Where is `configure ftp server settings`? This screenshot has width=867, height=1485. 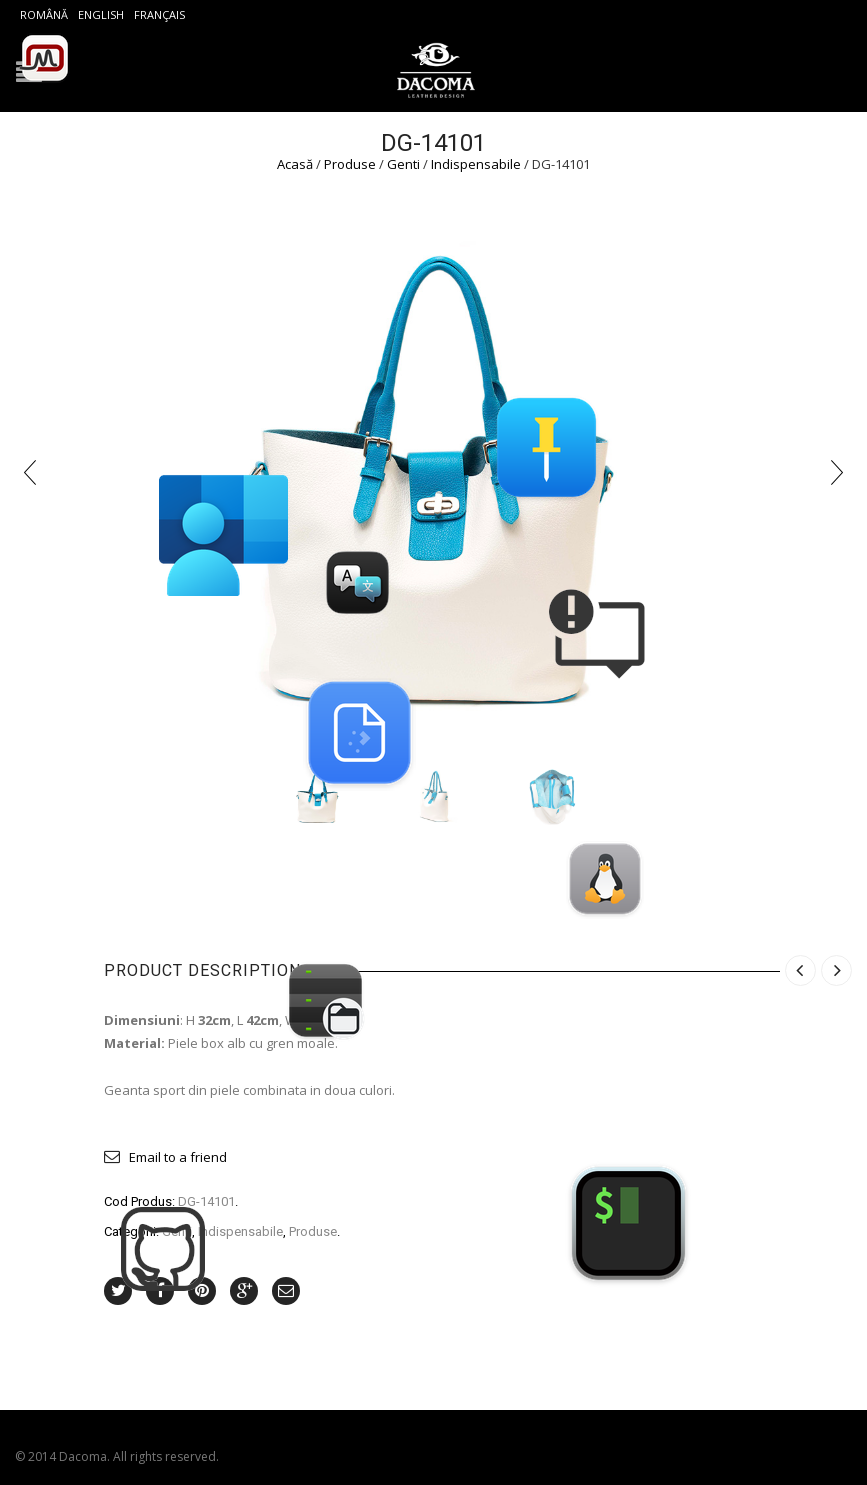 configure ftp server settings is located at coordinates (325, 1000).